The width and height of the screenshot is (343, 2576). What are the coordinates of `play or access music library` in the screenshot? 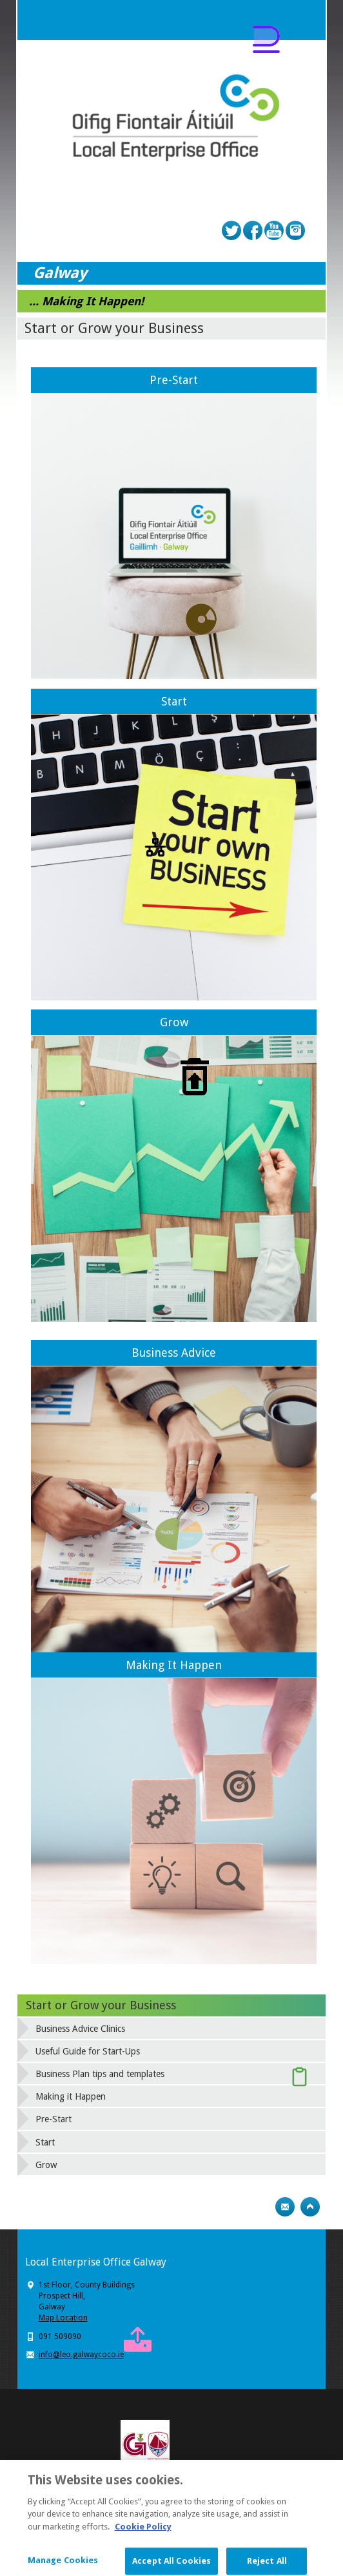 It's located at (201, 619).